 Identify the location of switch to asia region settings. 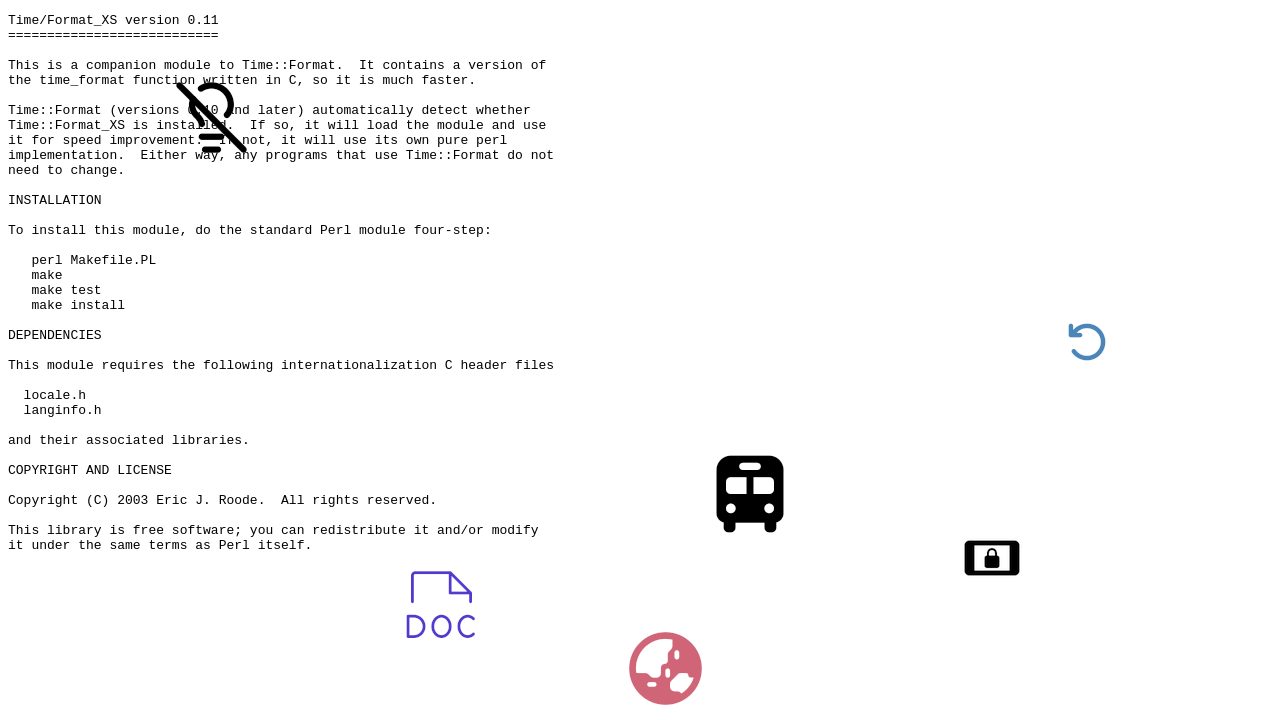
(665, 668).